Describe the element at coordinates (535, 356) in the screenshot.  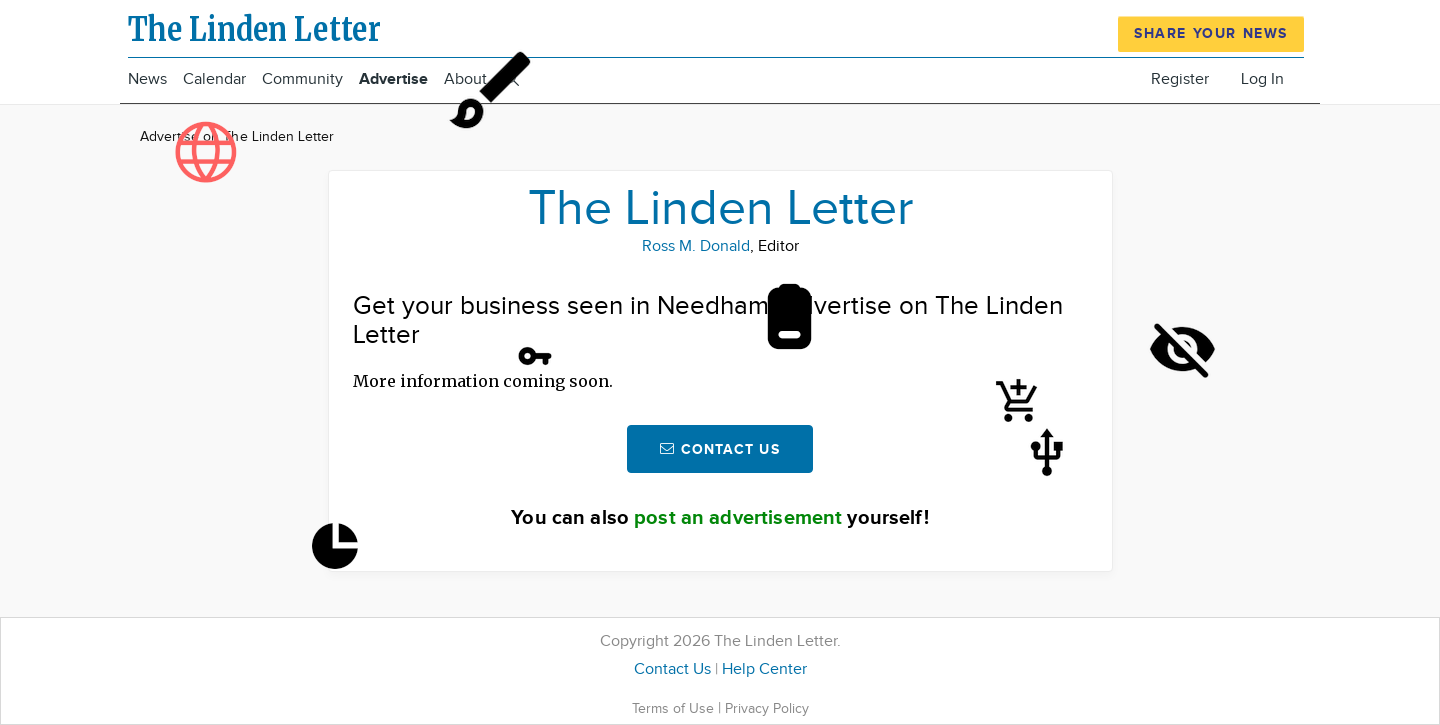
I see `access VPN or secure connection settings` at that location.